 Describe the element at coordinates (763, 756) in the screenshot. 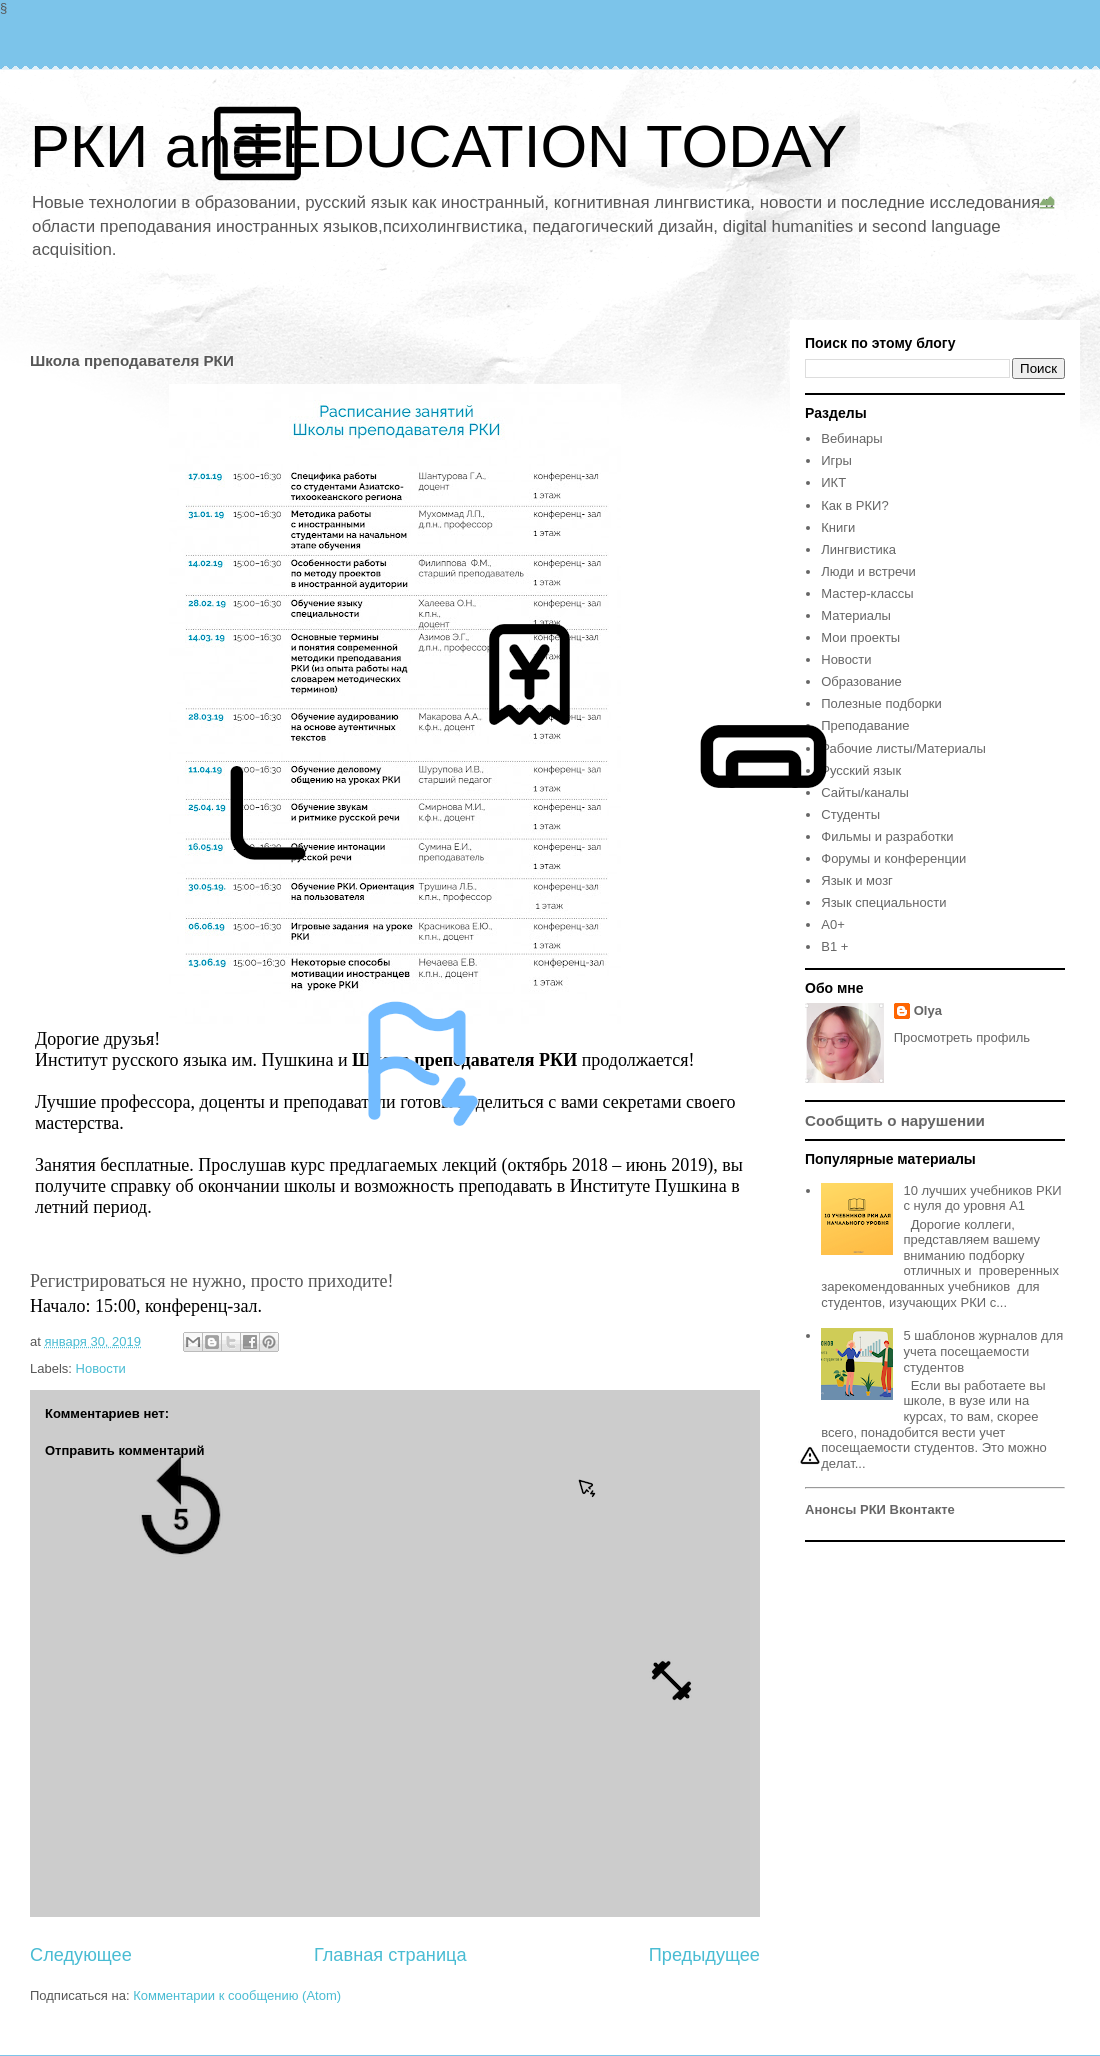

I see `air conditioning is currently off or unavailable` at that location.